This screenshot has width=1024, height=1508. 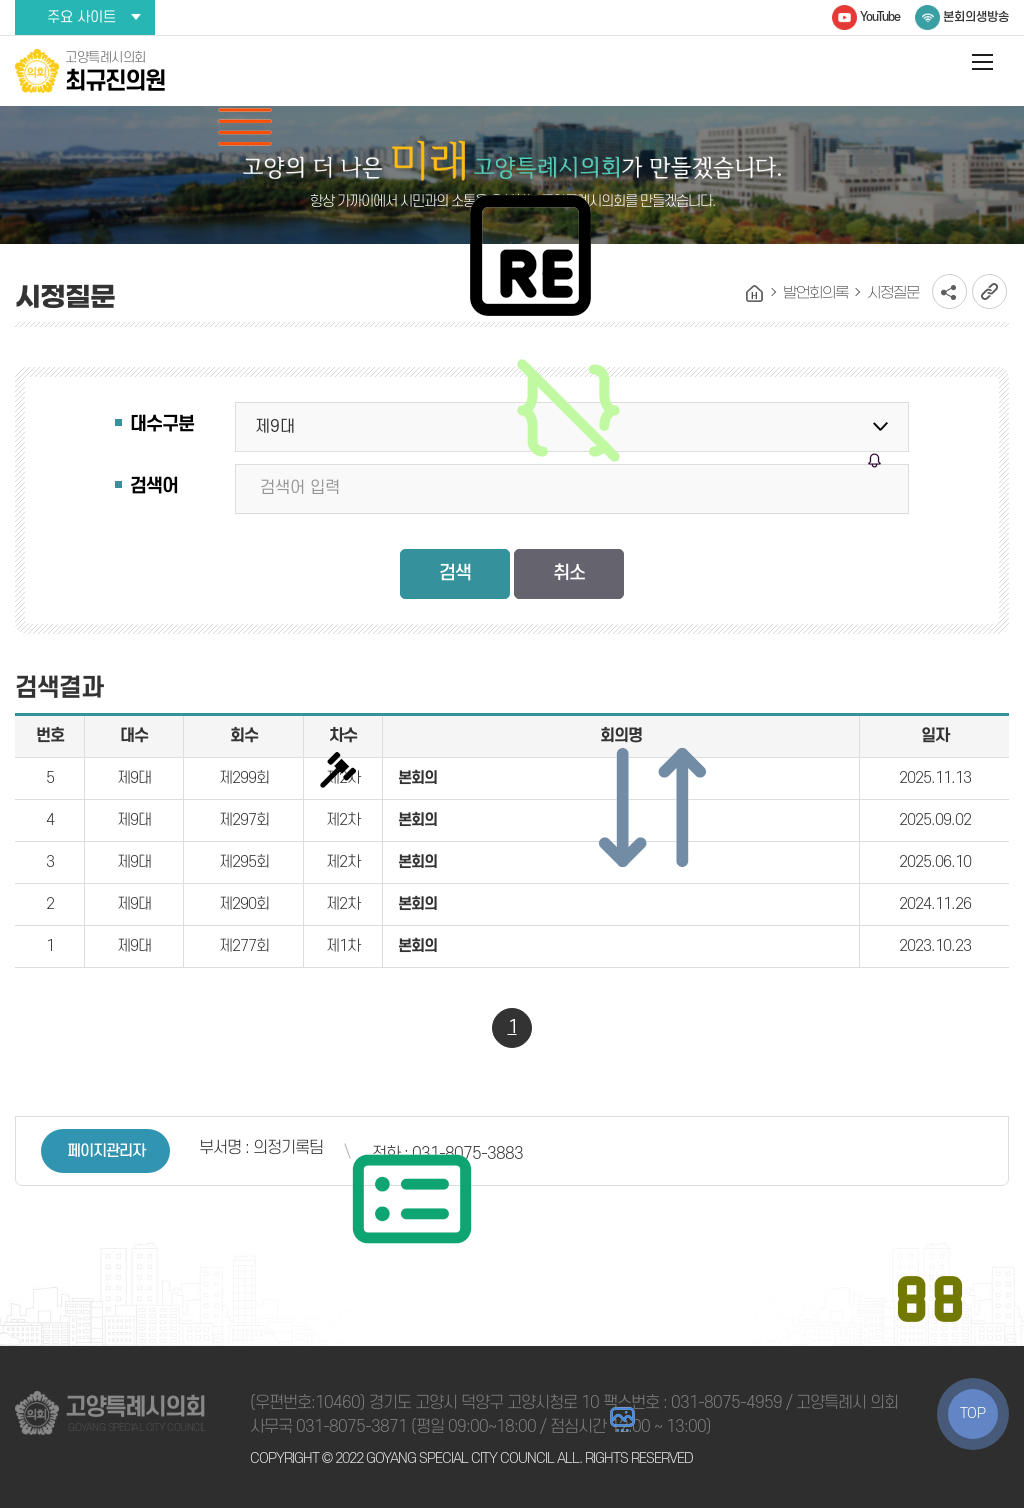 I want to click on view list details or summary, so click(x=412, y=1199).